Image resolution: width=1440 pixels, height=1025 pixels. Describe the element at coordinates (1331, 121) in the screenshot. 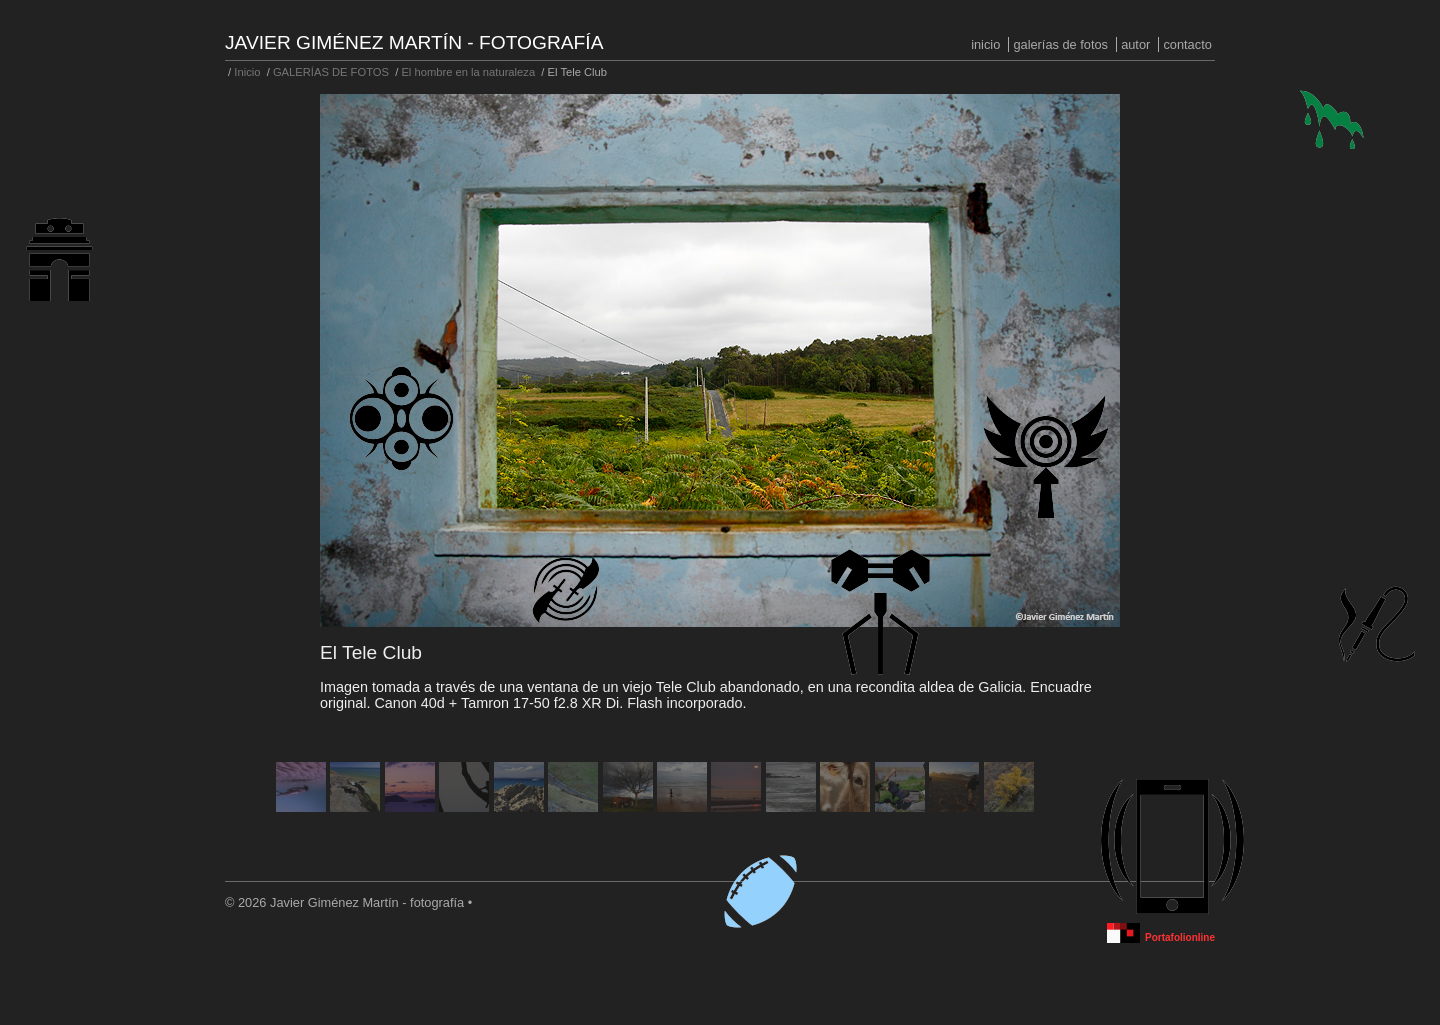

I see `indicates damage or injury status in a game` at that location.